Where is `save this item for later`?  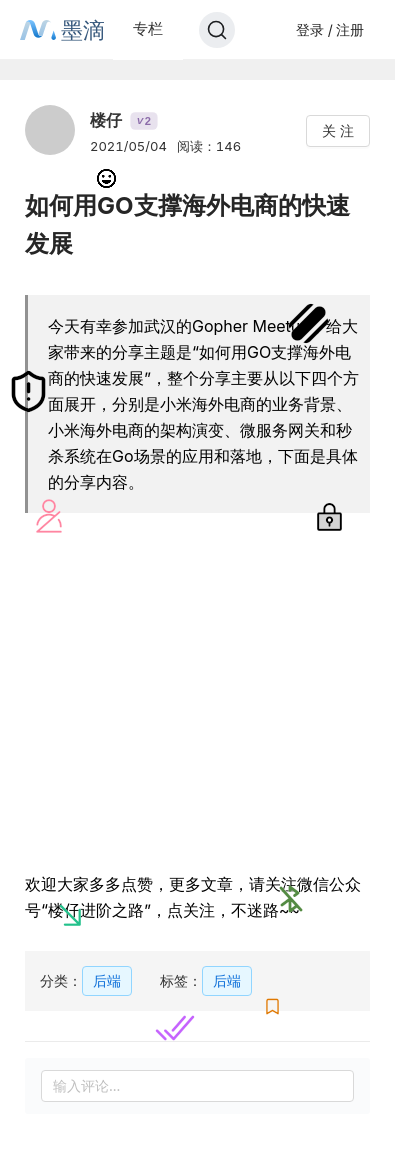 save this item for later is located at coordinates (272, 1006).